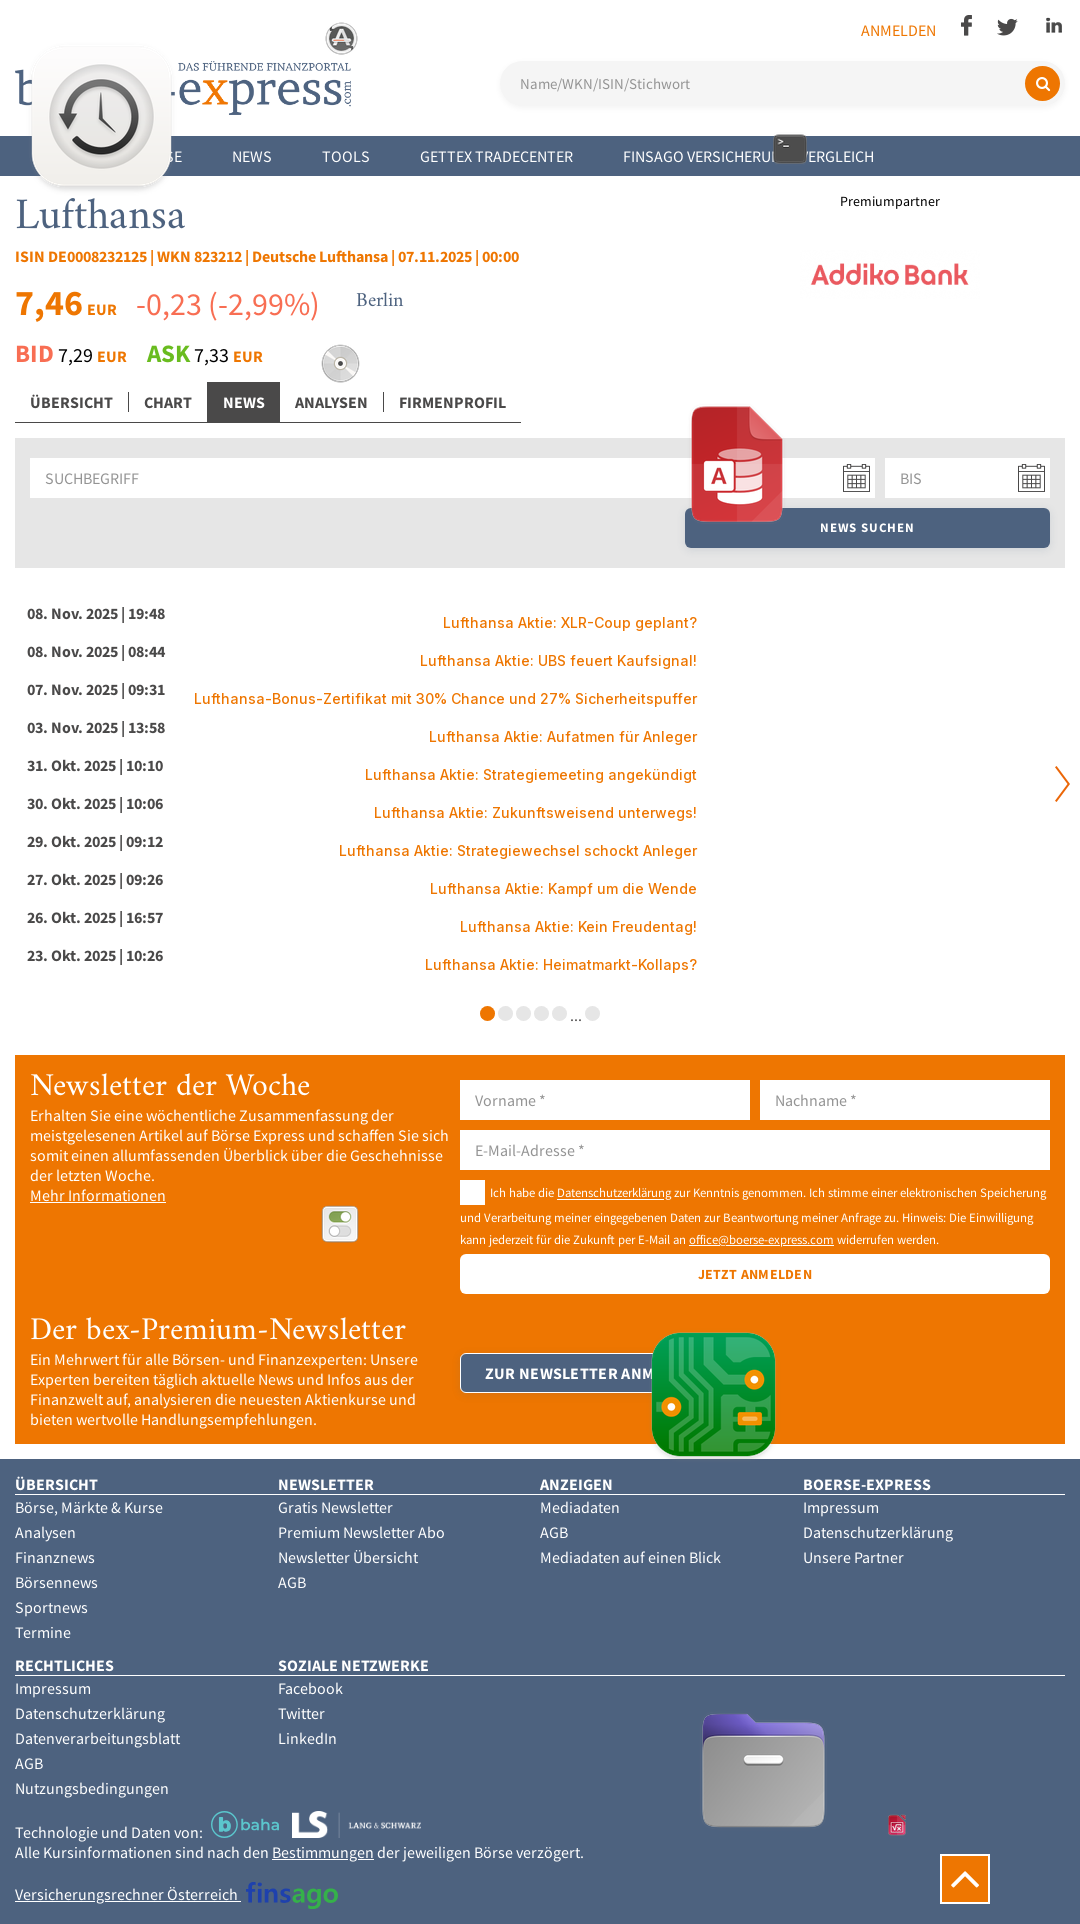  Describe the element at coordinates (340, 1224) in the screenshot. I see `open gnome tweaks to customize system settings` at that location.